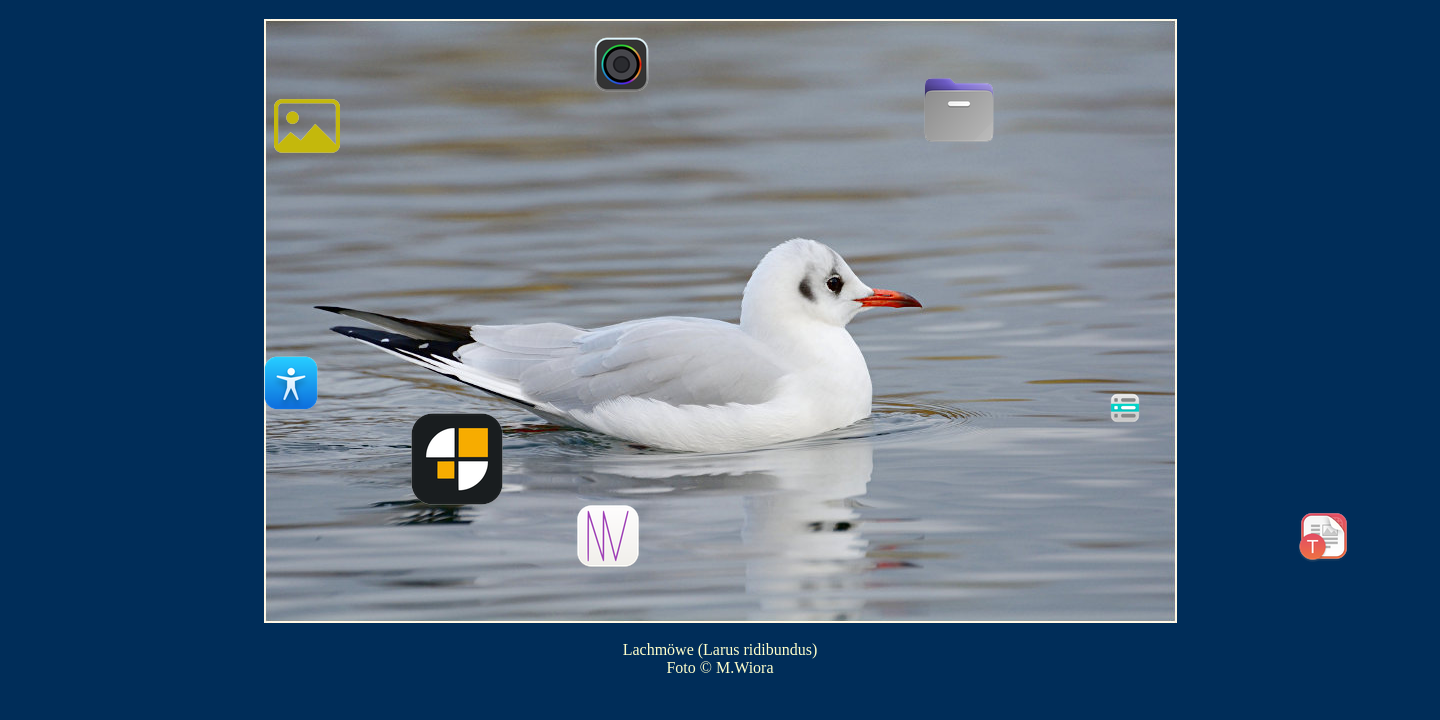  What do you see at coordinates (307, 128) in the screenshot?
I see `open photo viewer application` at bounding box center [307, 128].